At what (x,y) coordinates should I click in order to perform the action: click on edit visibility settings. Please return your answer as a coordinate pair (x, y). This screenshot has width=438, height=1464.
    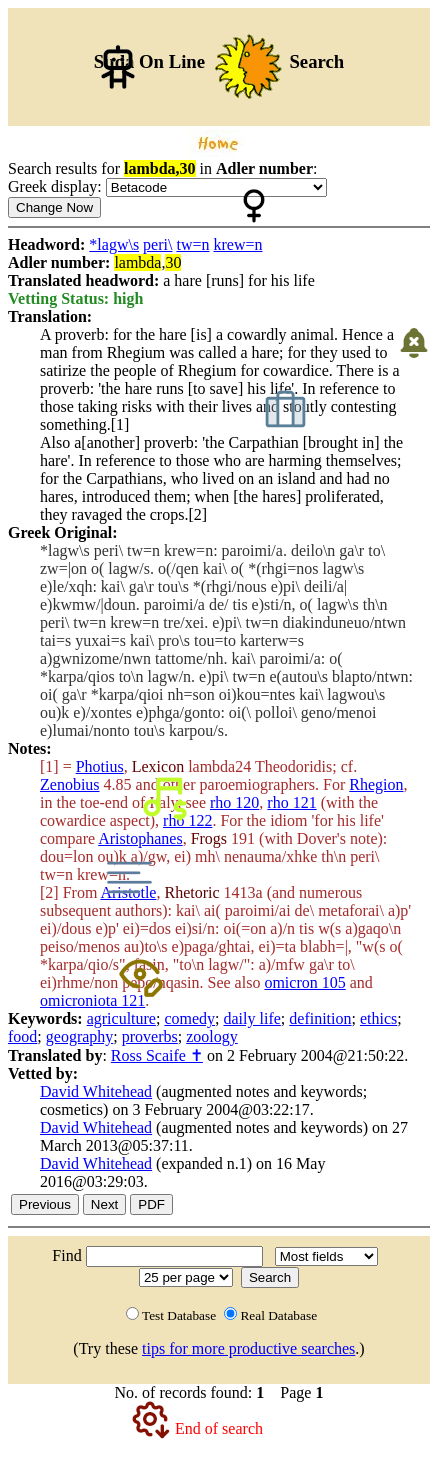
    Looking at the image, I should click on (140, 974).